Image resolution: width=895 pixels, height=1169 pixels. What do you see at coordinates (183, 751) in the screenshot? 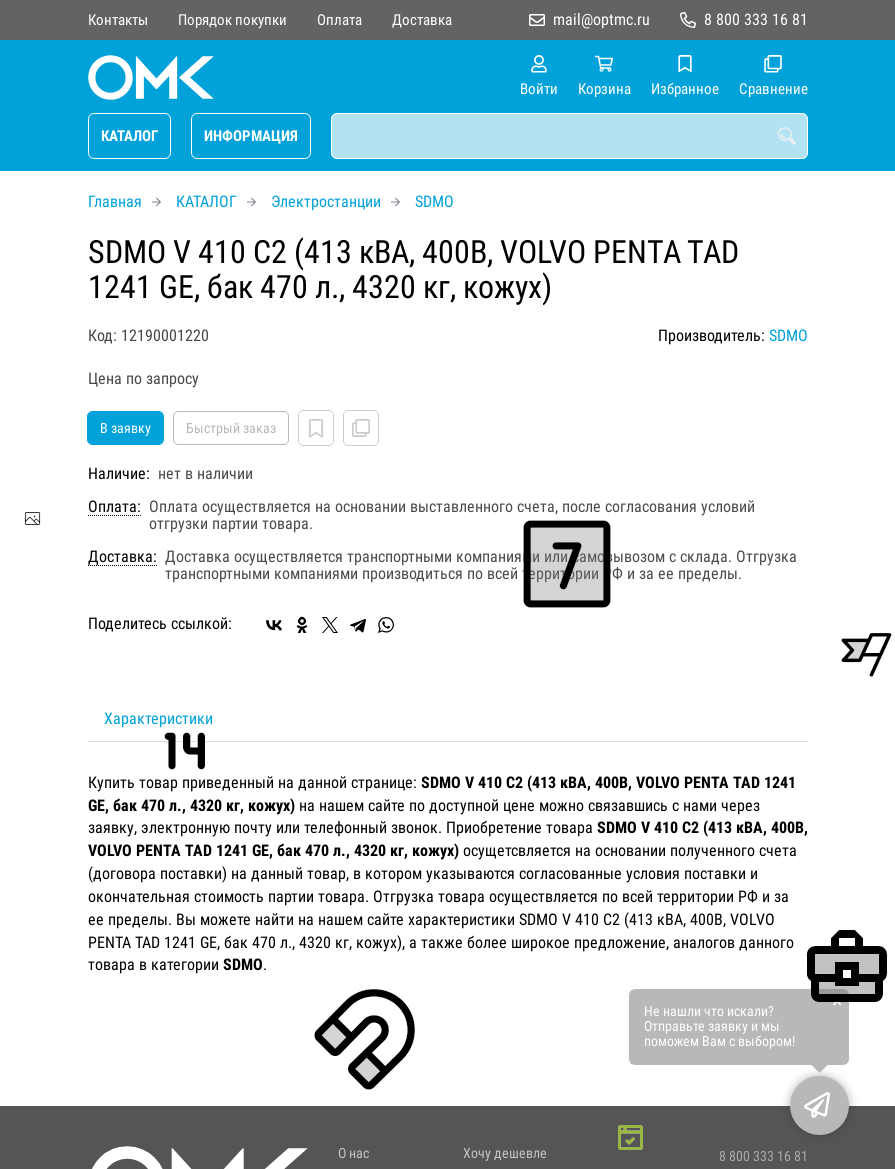
I see `indicates item number 14 in a list or sequence` at bounding box center [183, 751].